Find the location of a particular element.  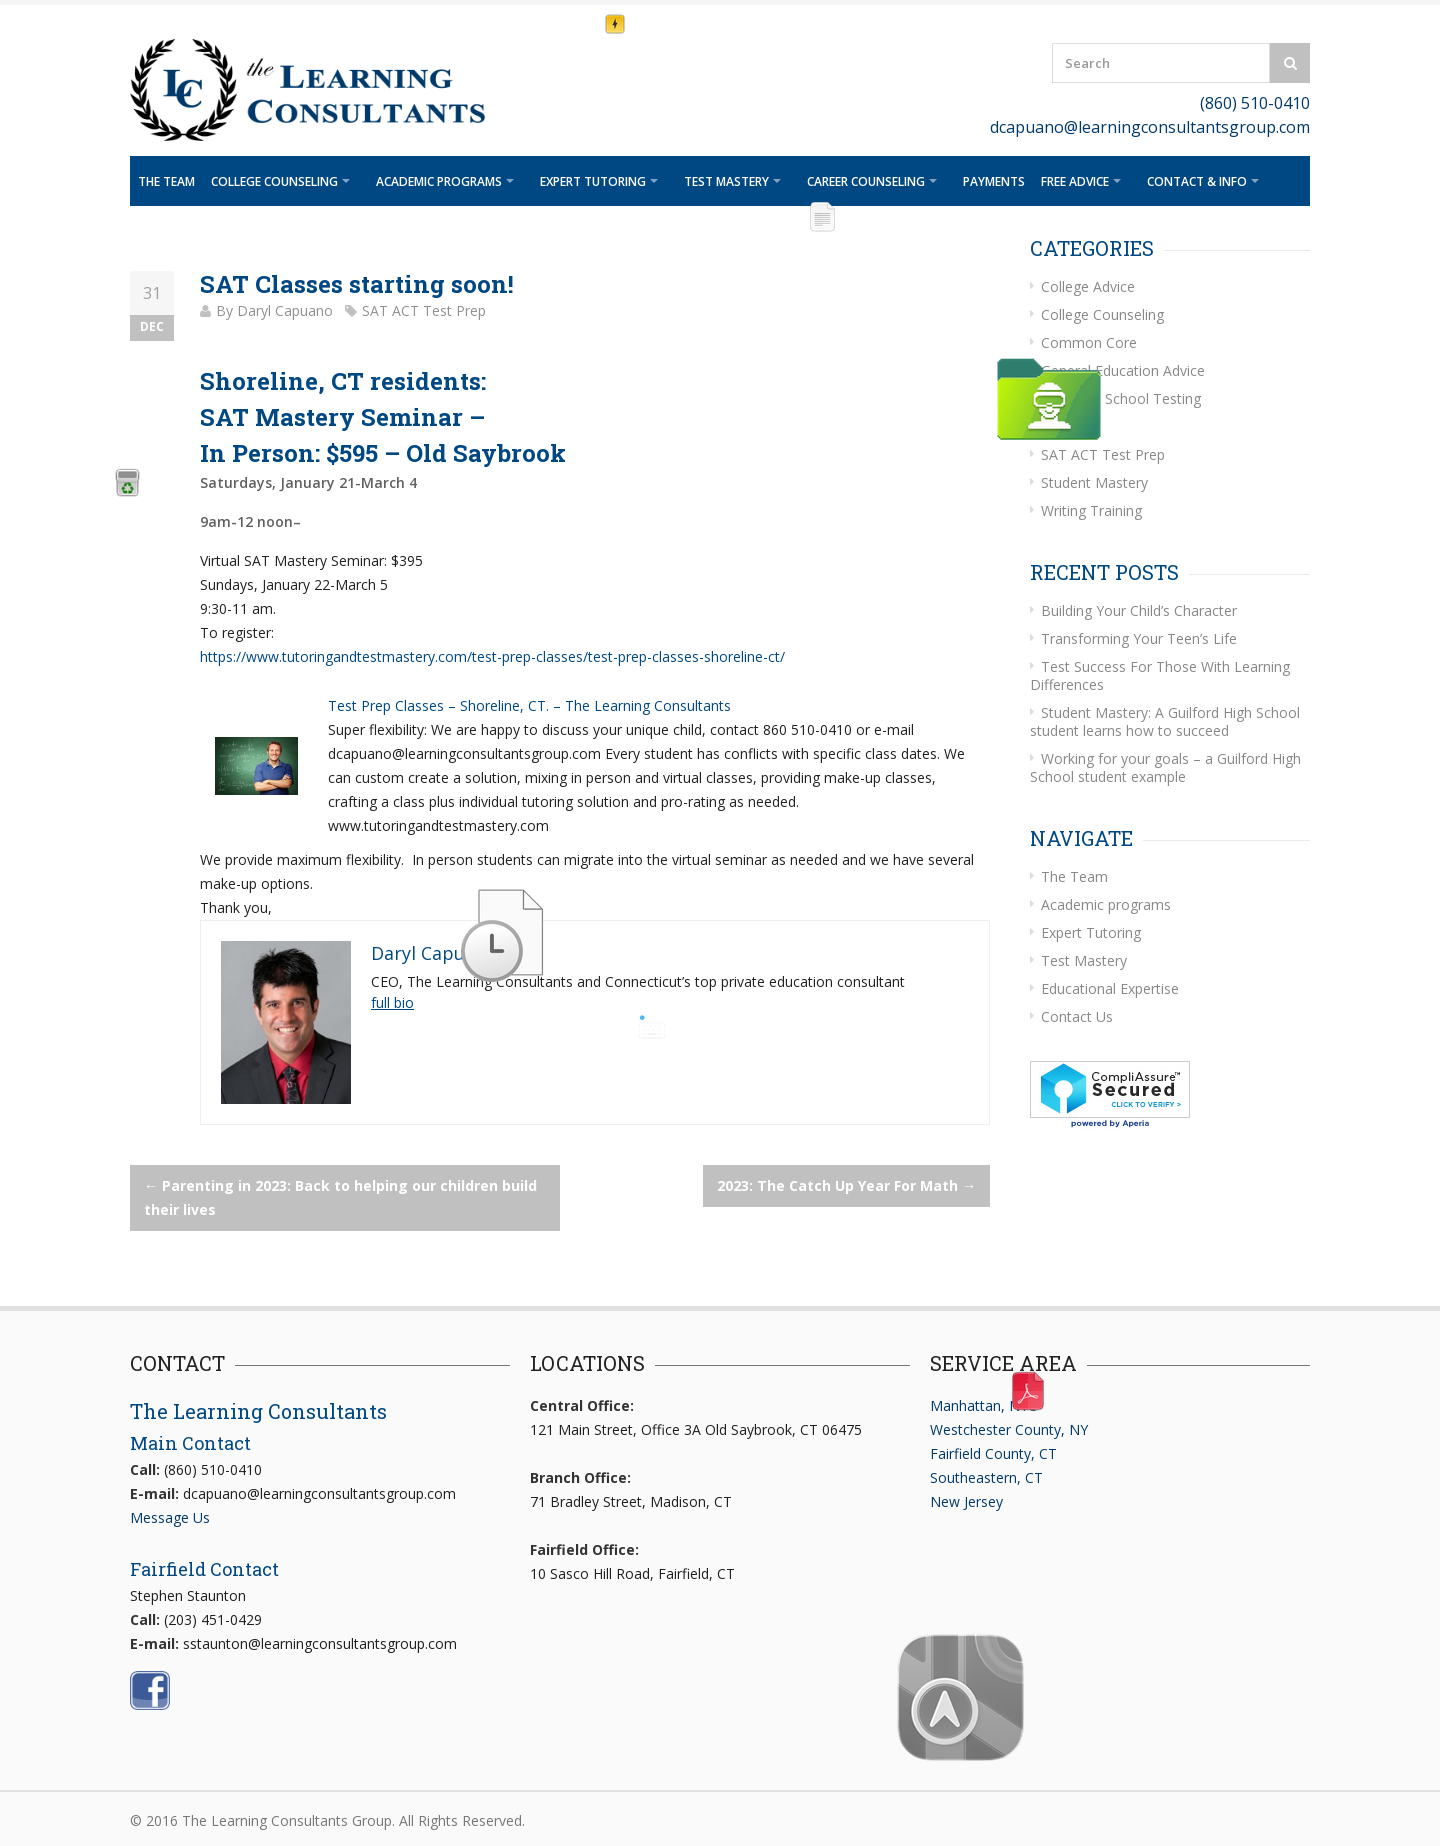

open the trash or recycle bin is located at coordinates (127, 482).